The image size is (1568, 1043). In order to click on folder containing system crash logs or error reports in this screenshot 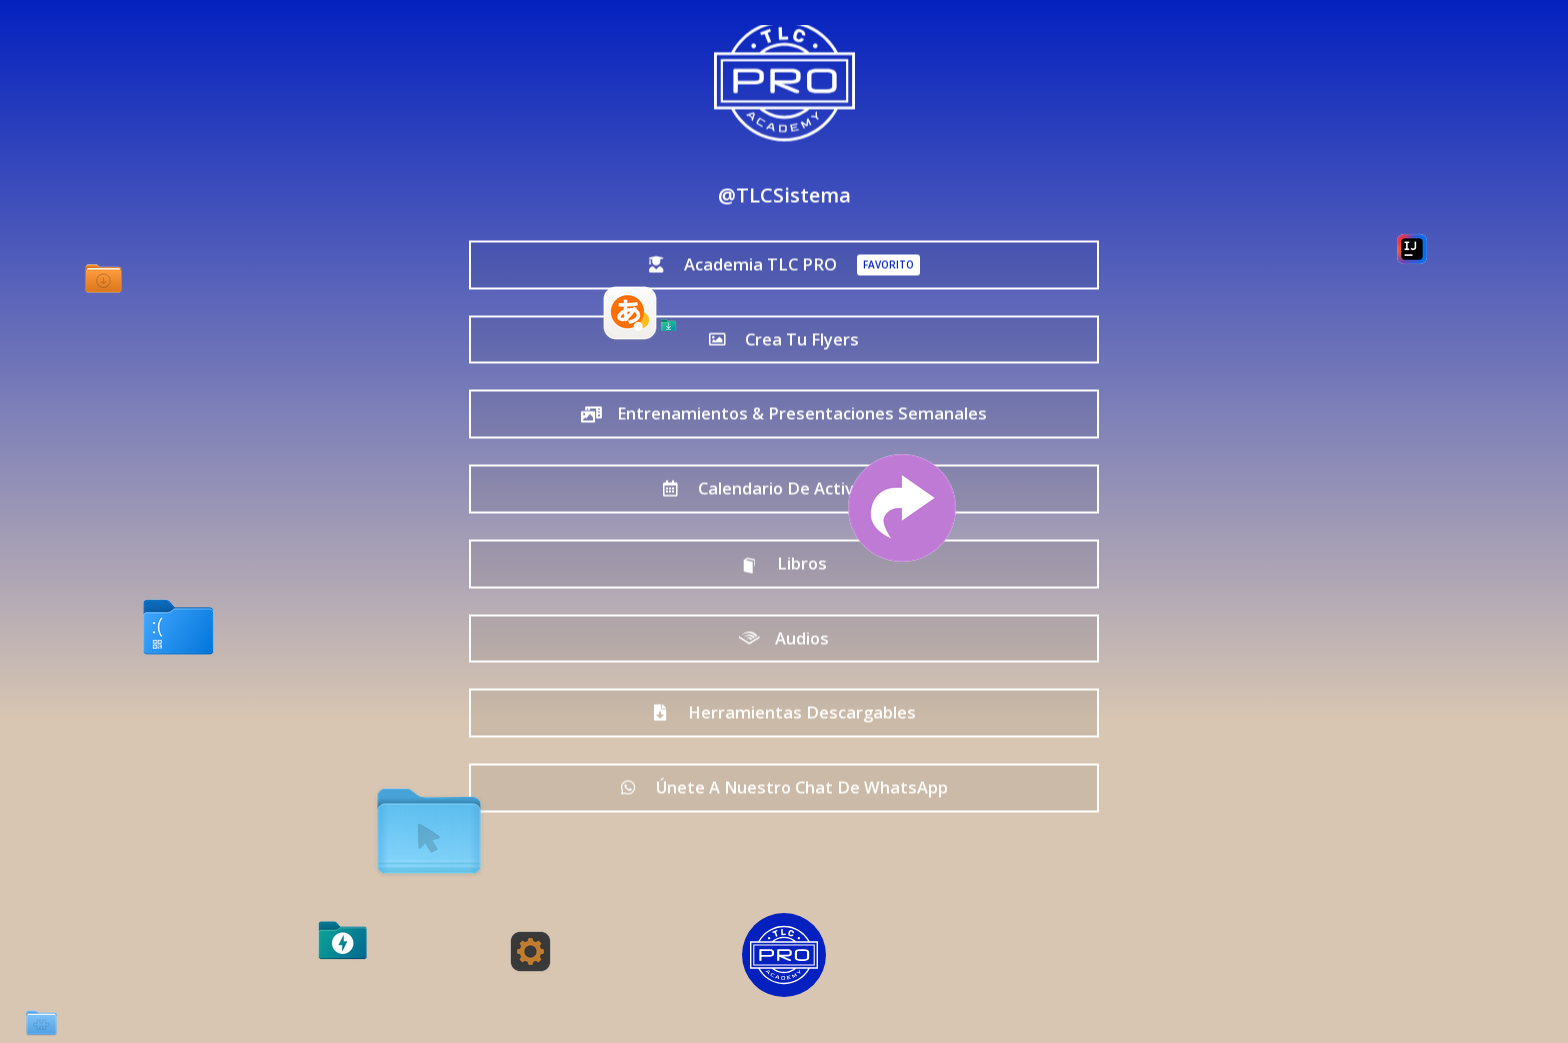, I will do `click(178, 629)`.